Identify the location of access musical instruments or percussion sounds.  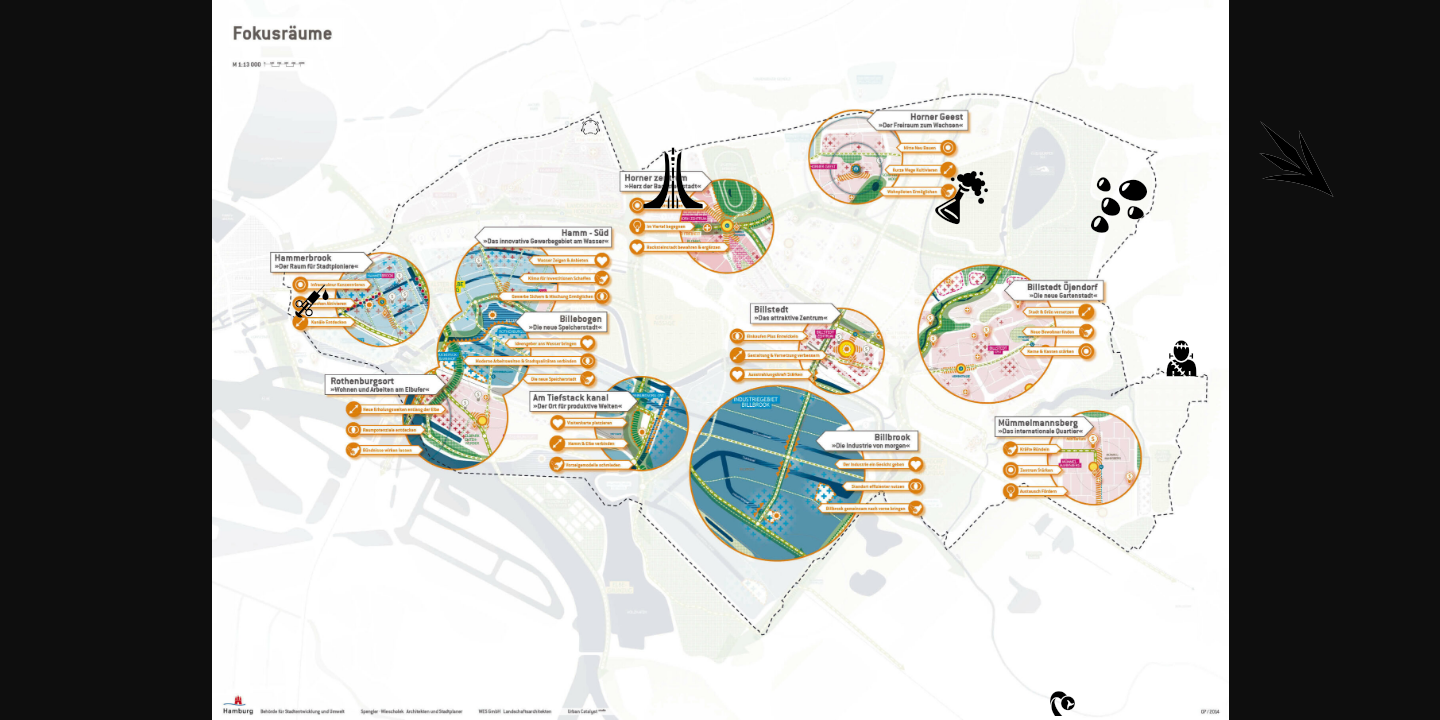
(590, 126).